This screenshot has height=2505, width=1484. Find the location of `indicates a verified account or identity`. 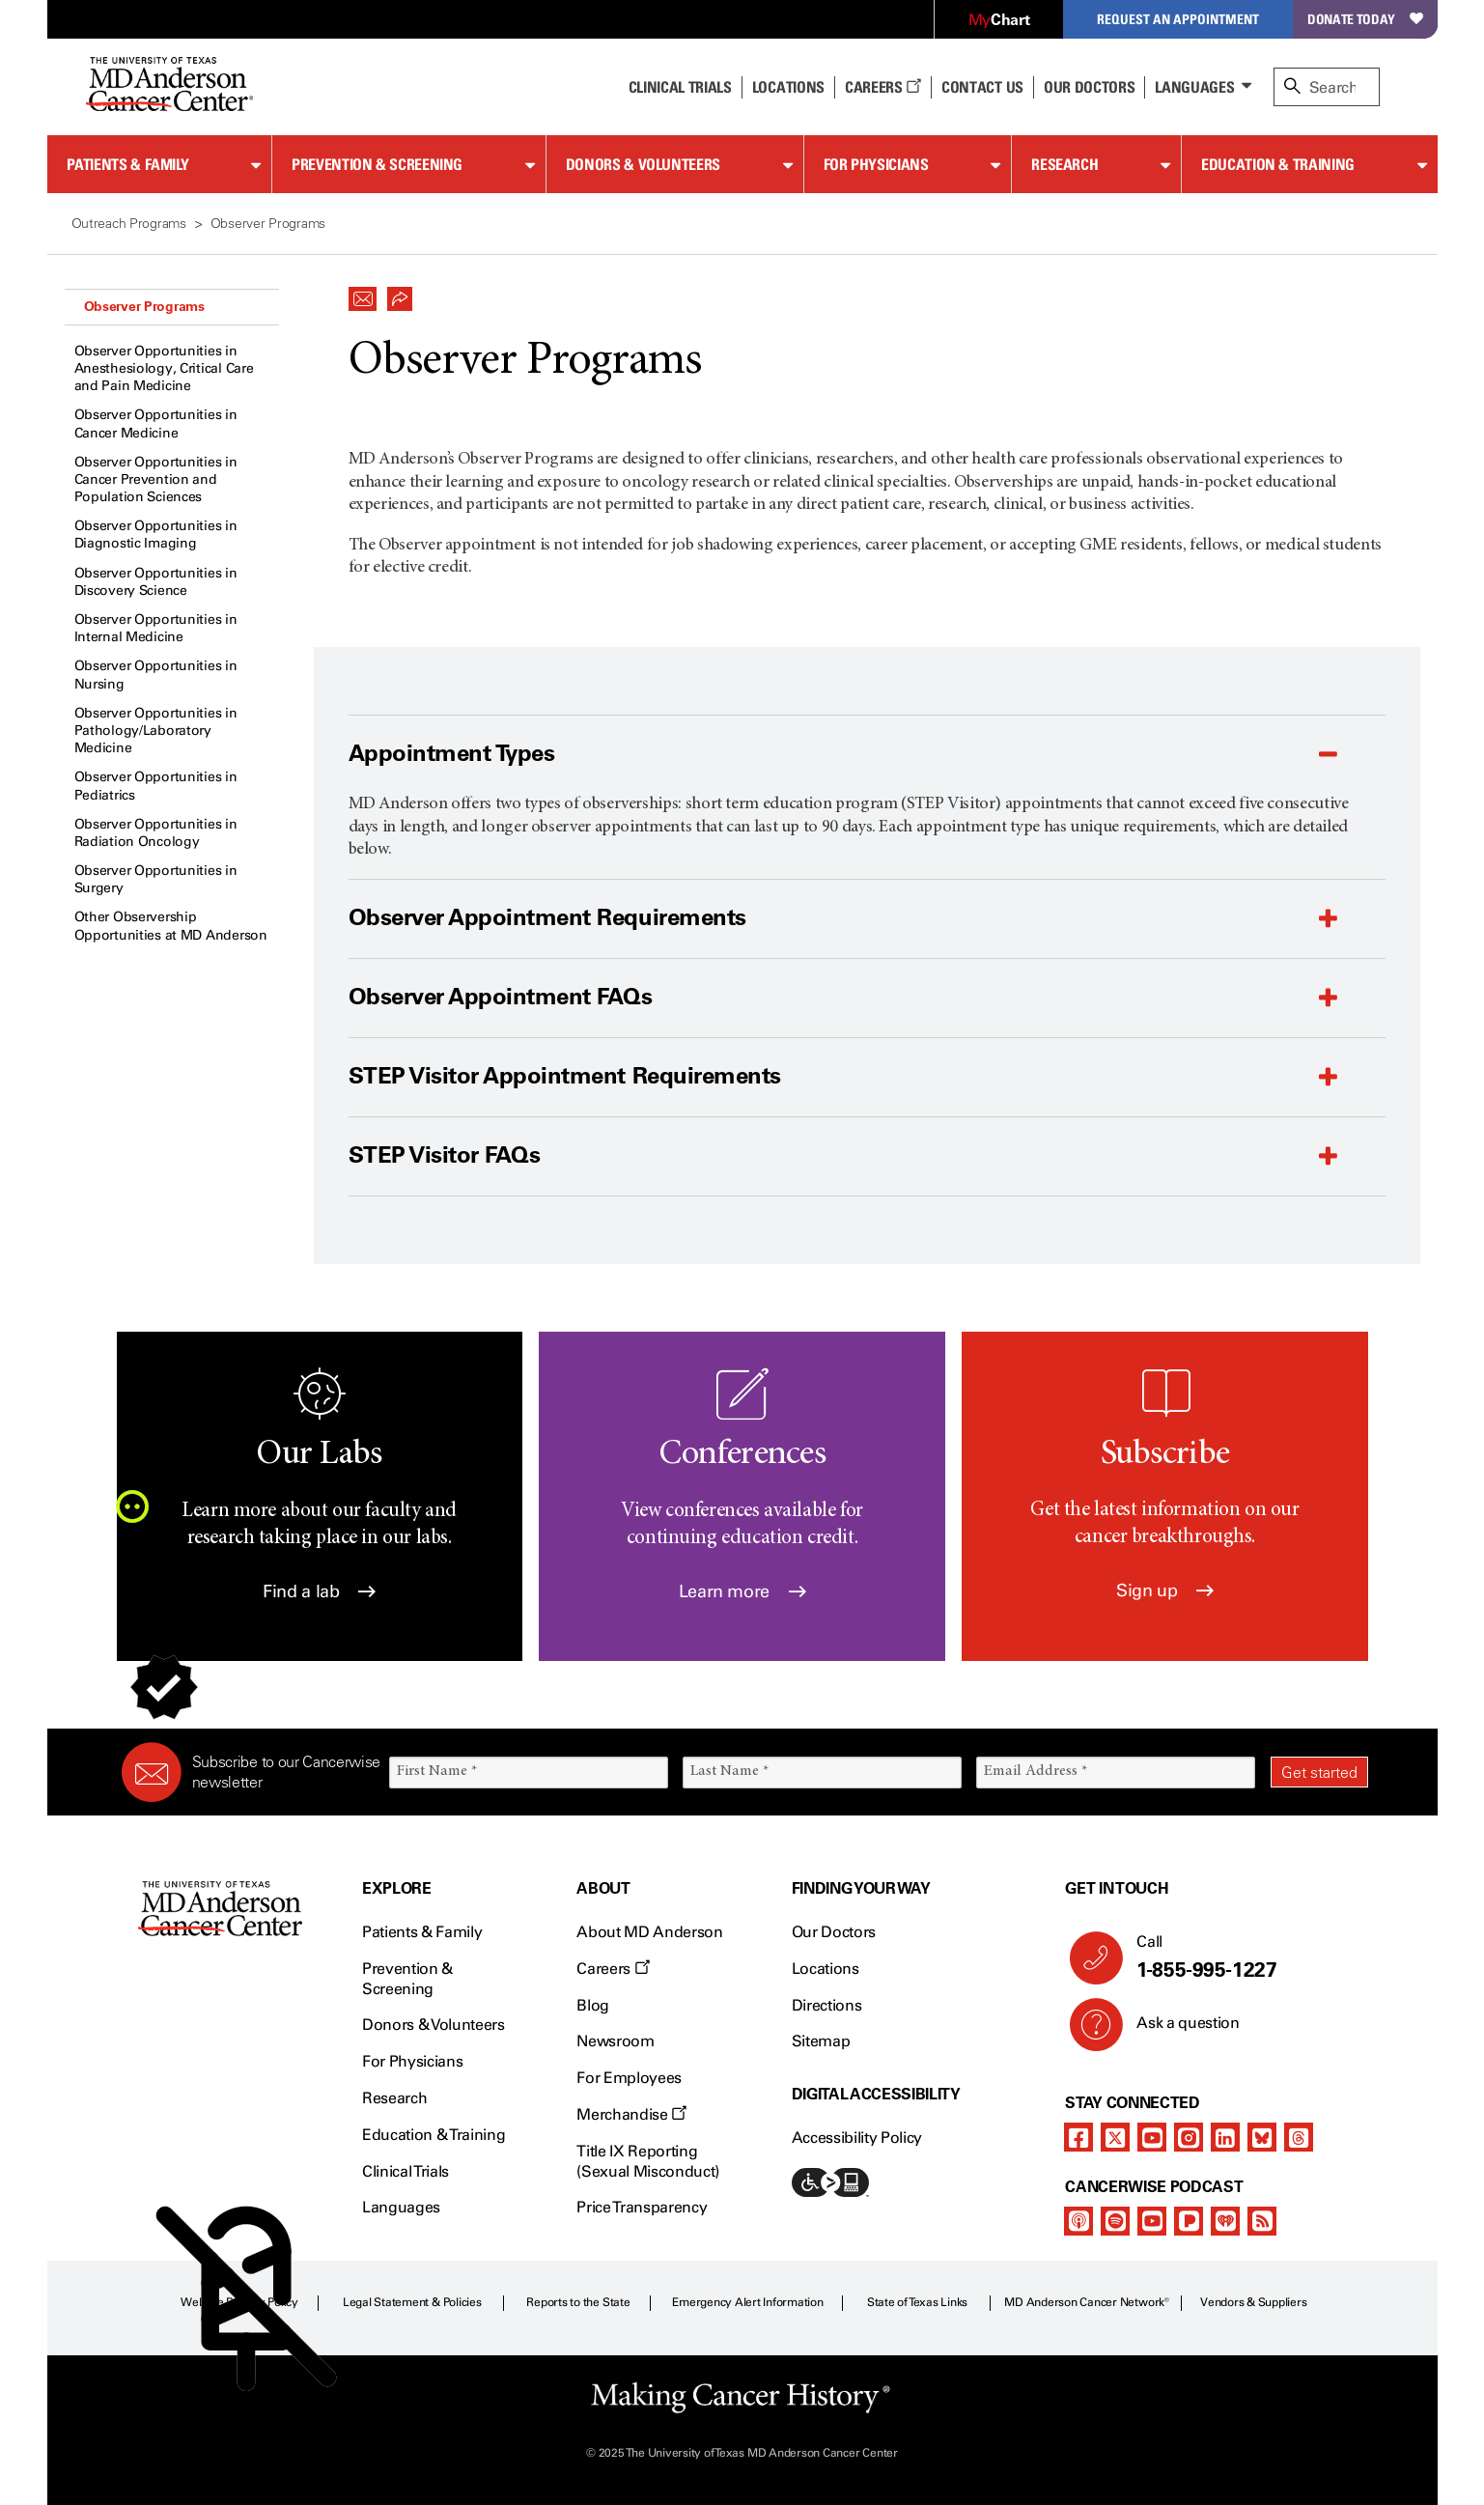

indicates a verified account or identity is located at coordinates (164, 1687).